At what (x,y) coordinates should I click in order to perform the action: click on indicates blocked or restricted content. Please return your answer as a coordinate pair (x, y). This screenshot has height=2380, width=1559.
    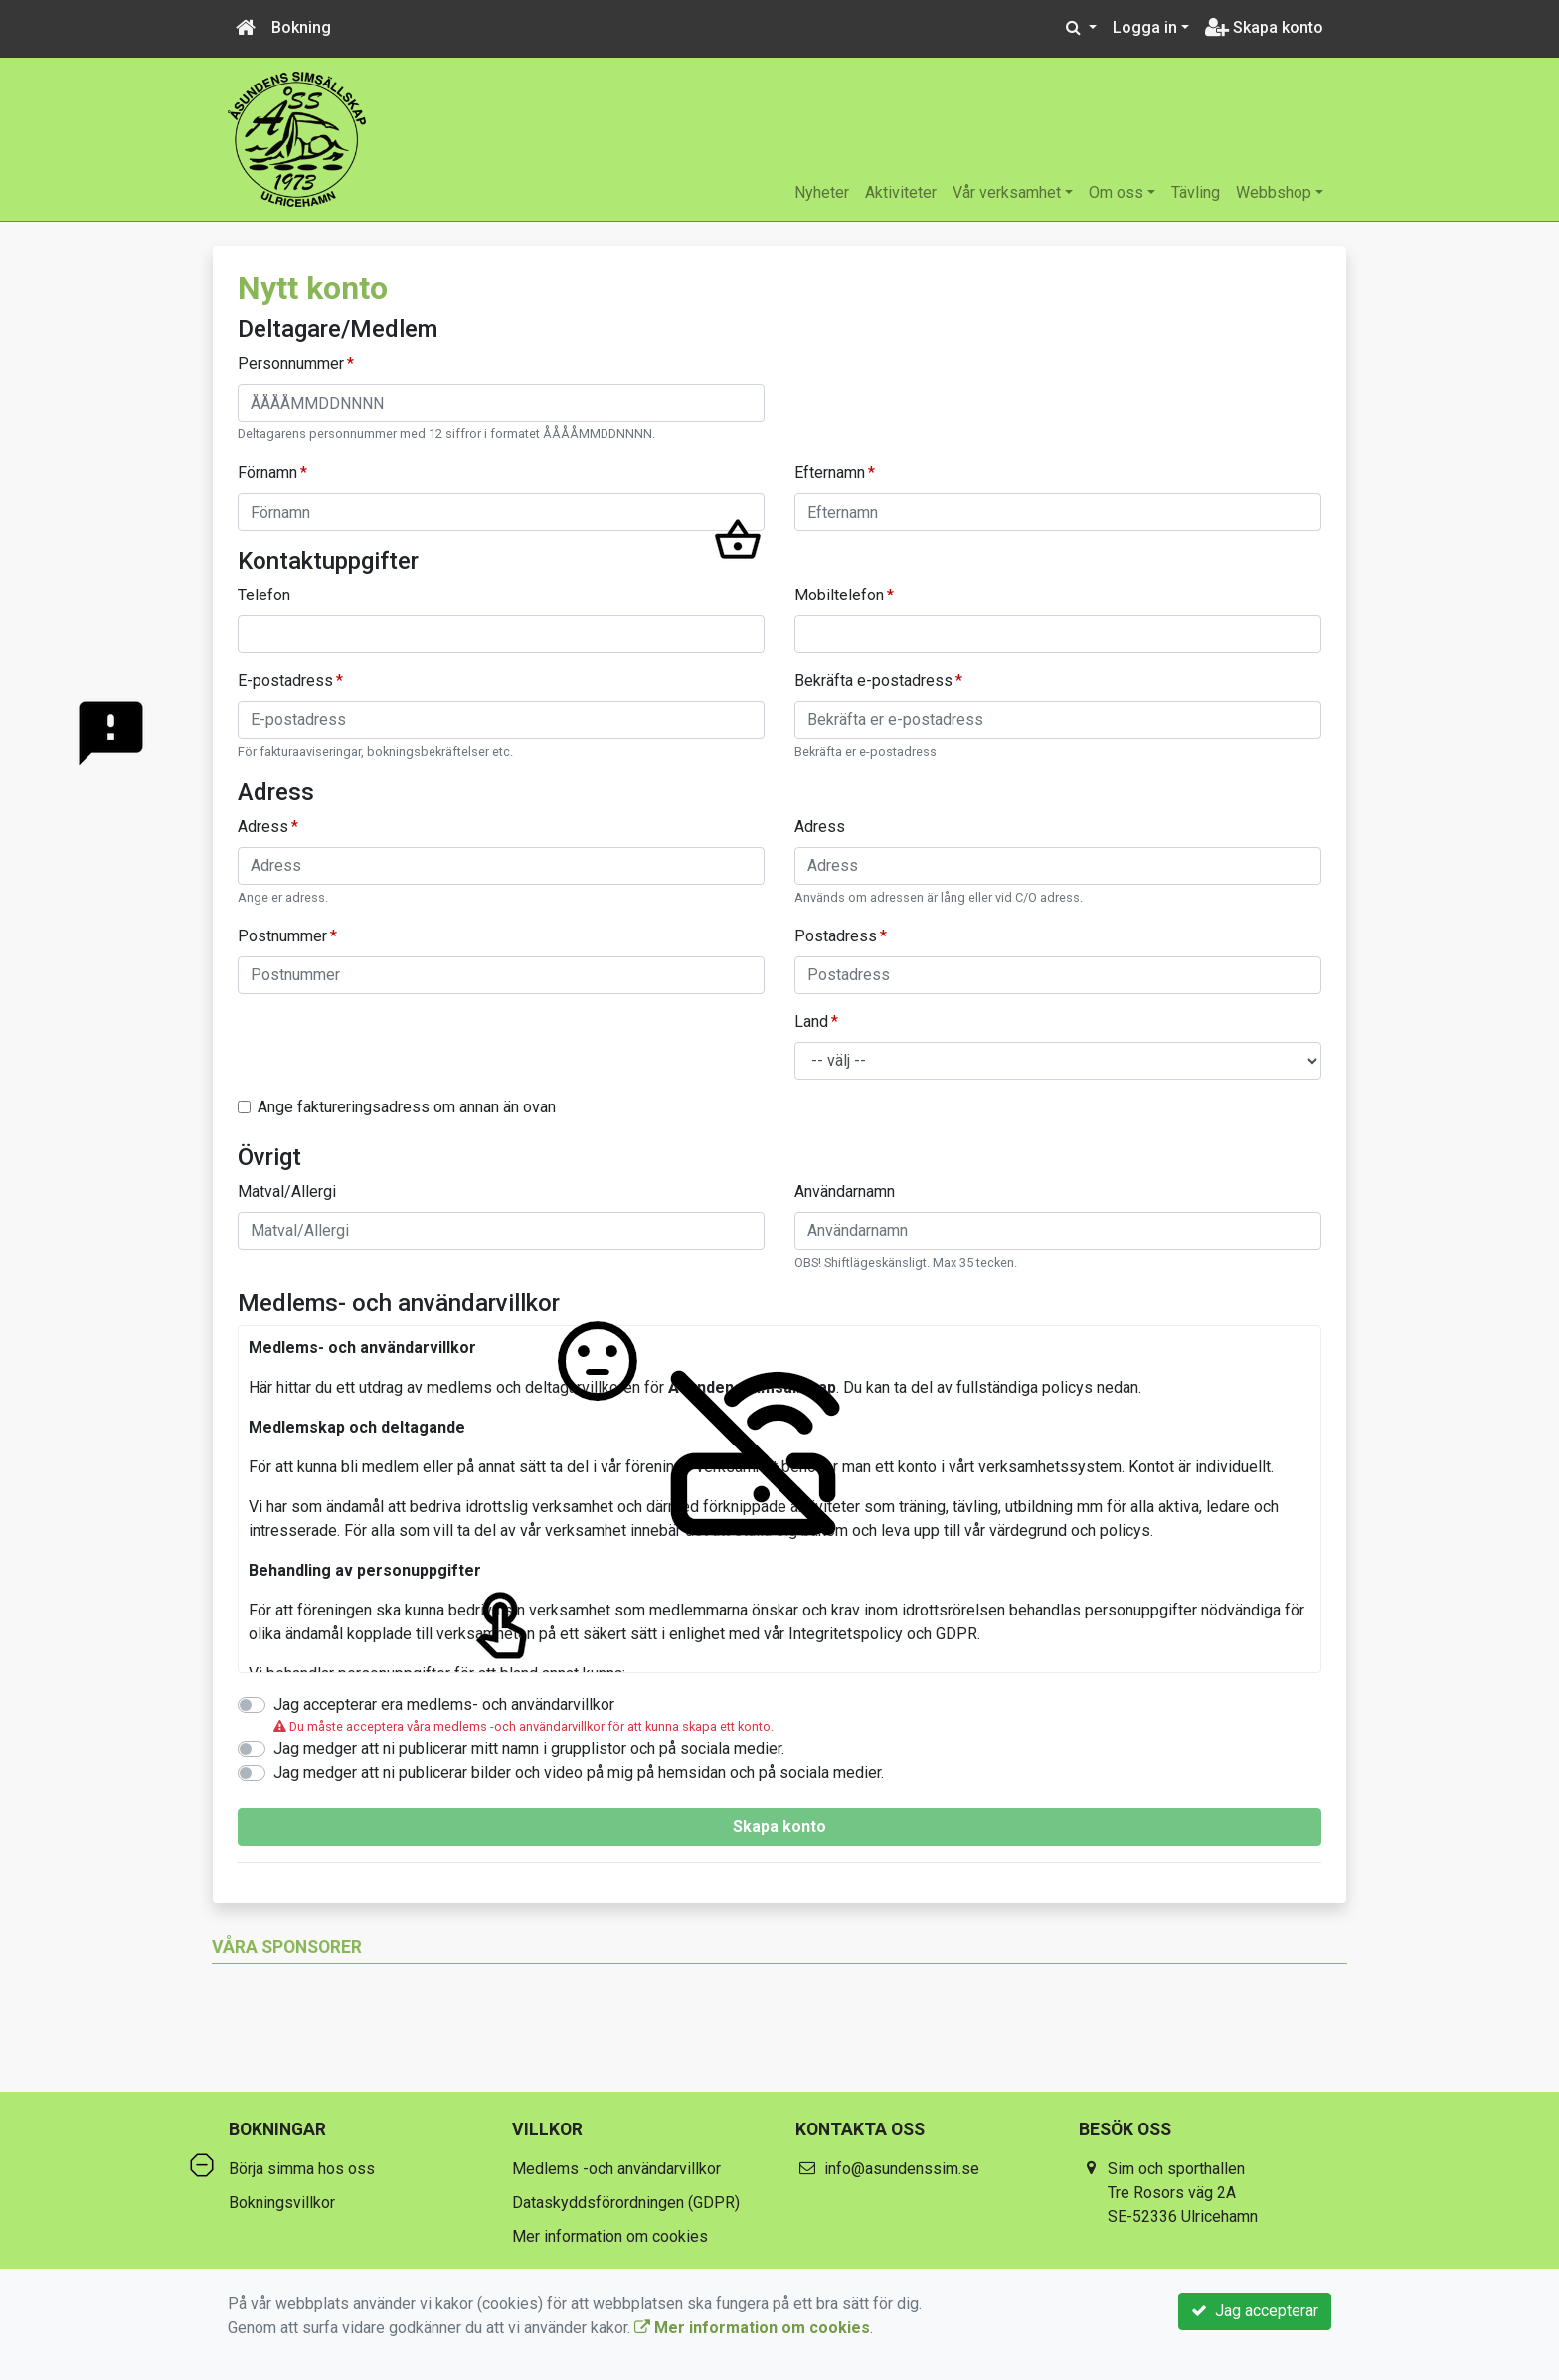
    Looking at the image, I should click on (202, 2165).